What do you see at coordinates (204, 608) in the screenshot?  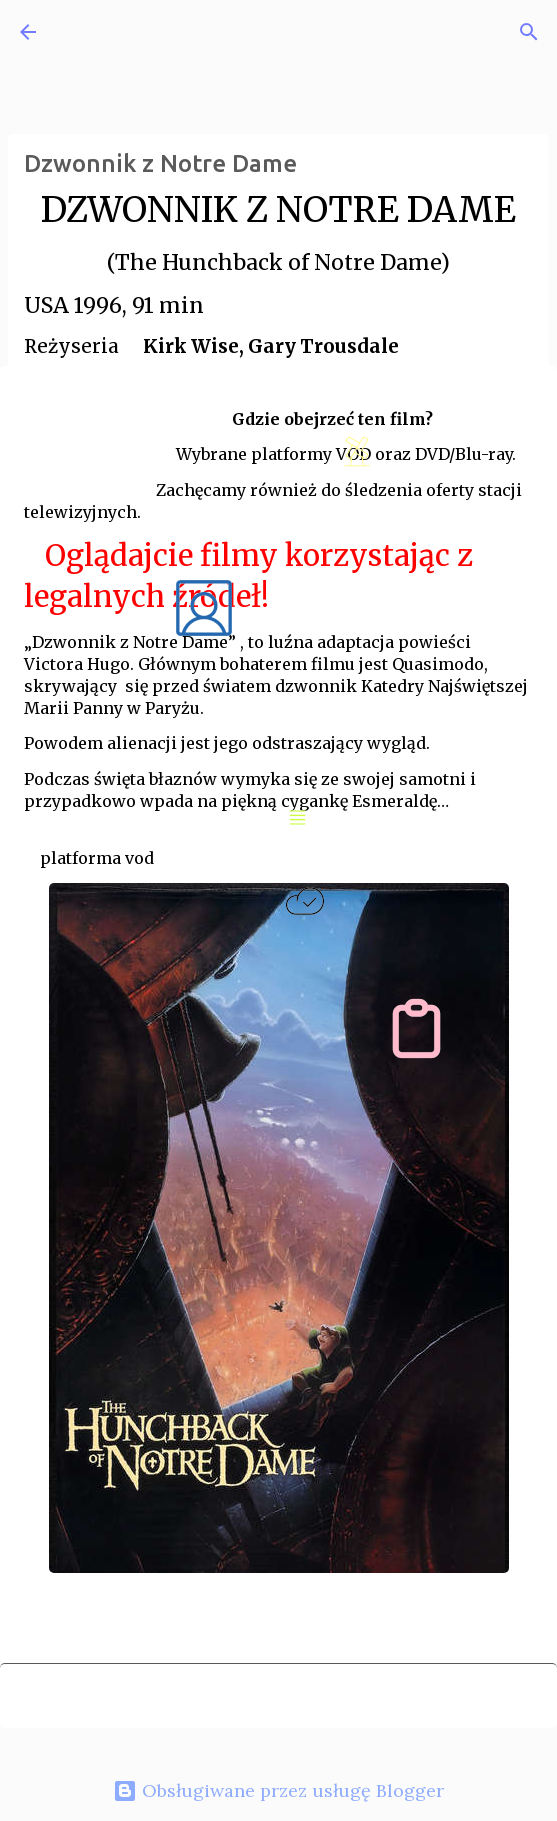 I see `view user profile` at bounding box center [204, 608].